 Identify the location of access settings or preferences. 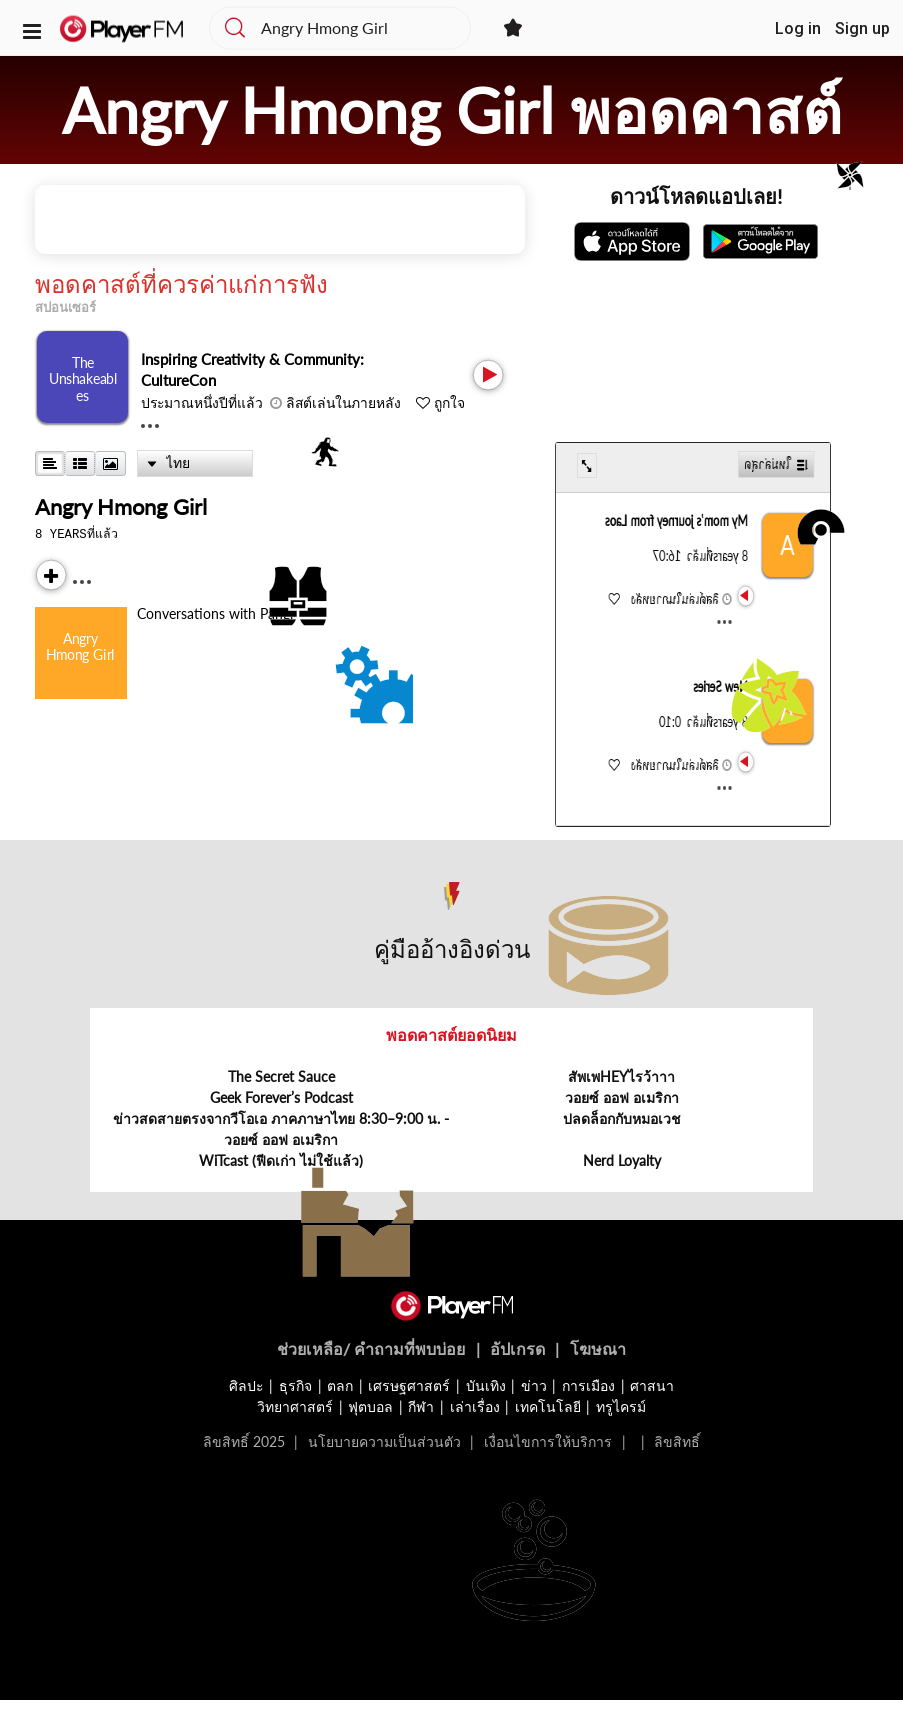
(374, 684).